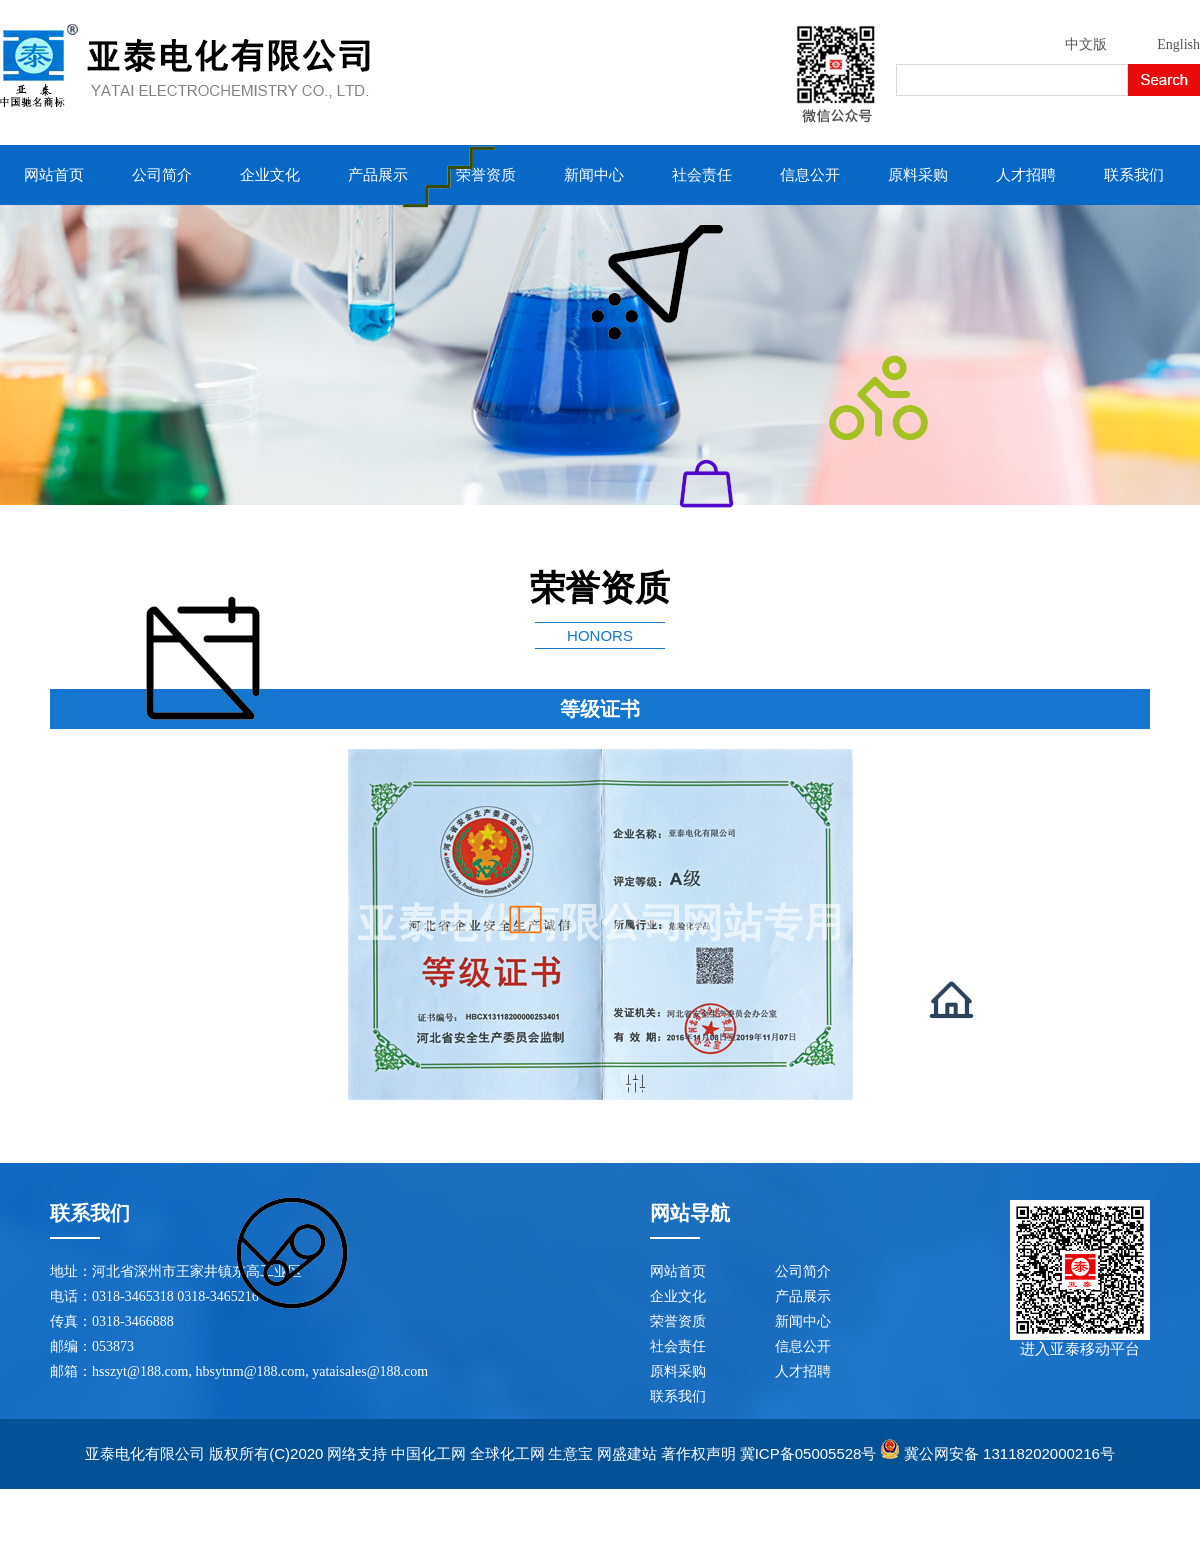 The height and width of the screenshot is (1559, 1200). Describe the element at coordinates (292, 1253) in the screenshot. I see `open steam gaming platform` at that location.